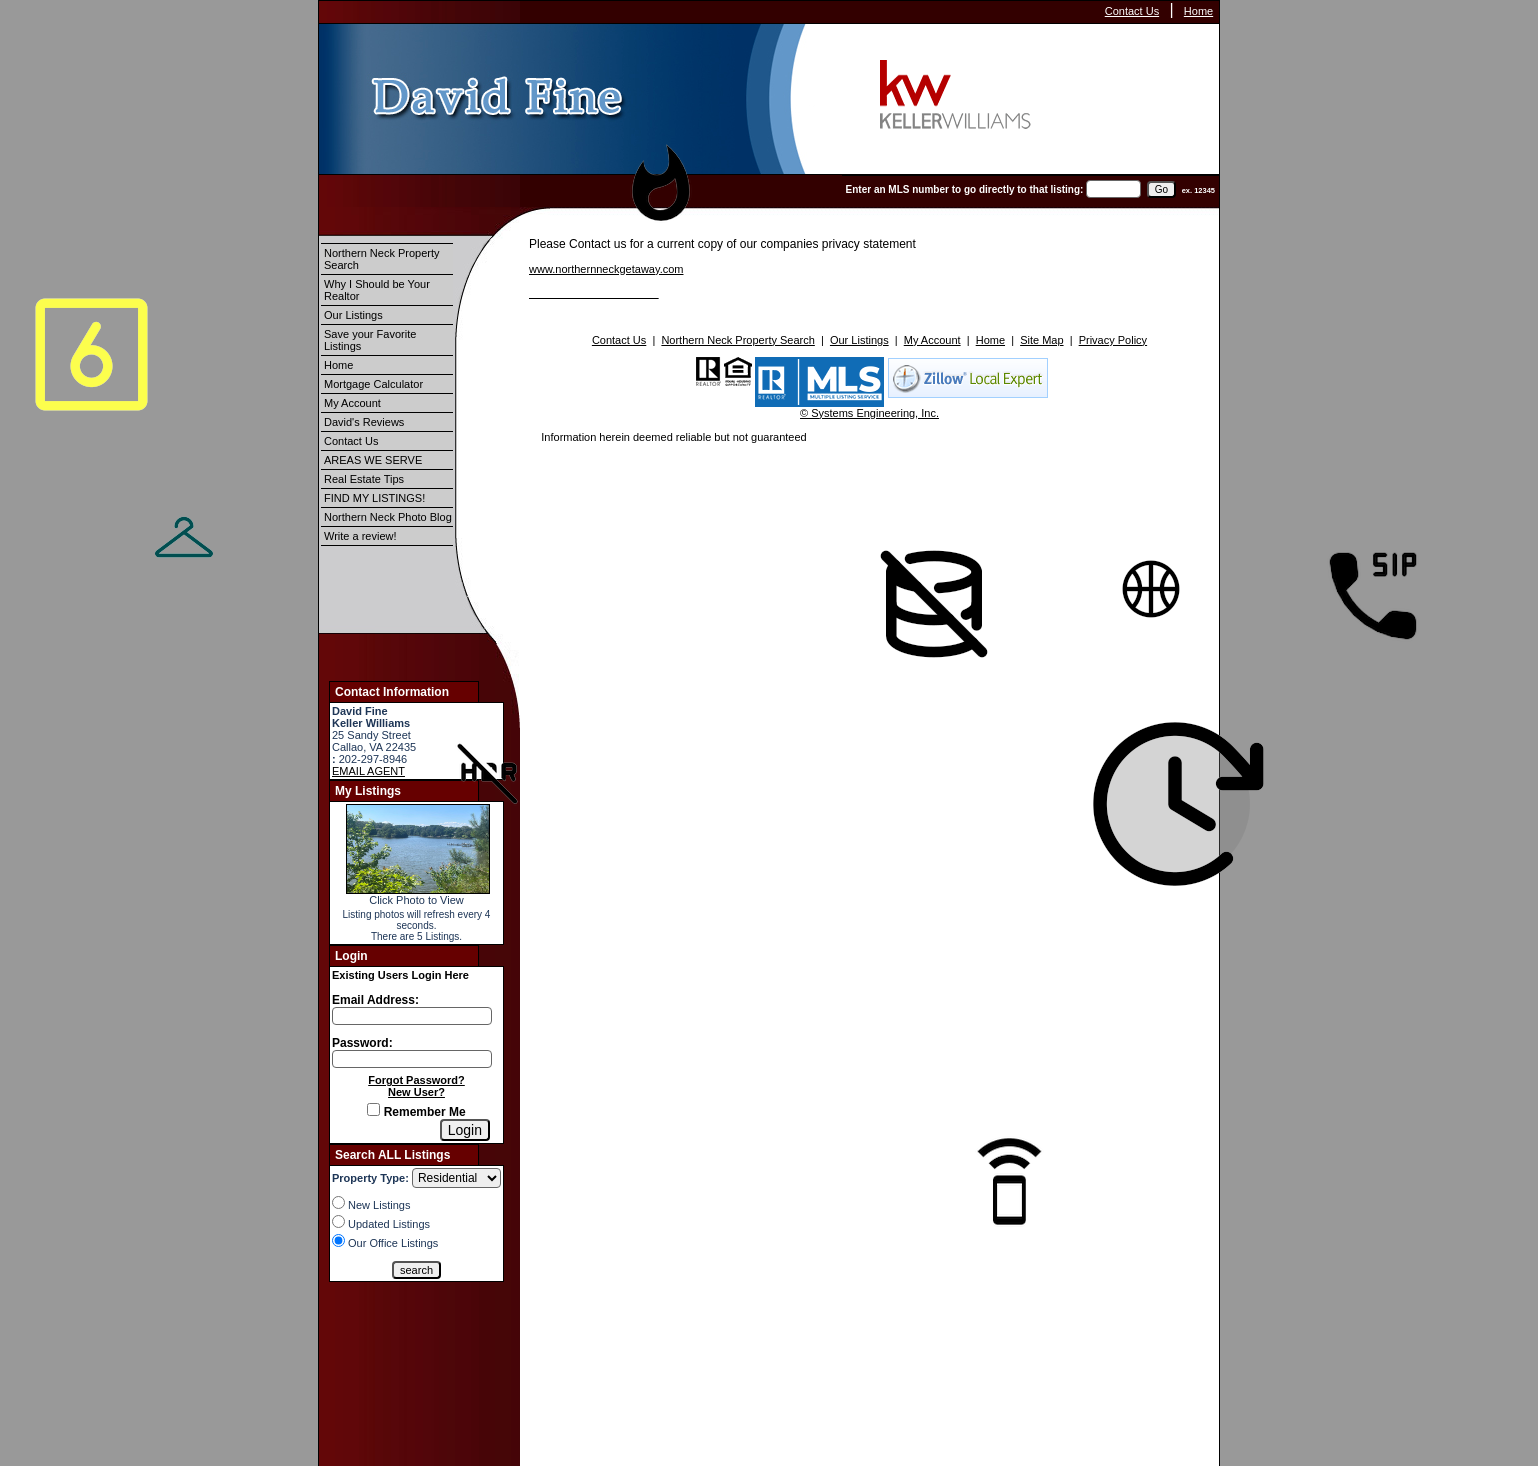 Image resolution: width=1538 pixels, height=1466 pixels. Describe the element at coordinates (661, 185) in the screenshot. I see `view trending or popular content` at that location.